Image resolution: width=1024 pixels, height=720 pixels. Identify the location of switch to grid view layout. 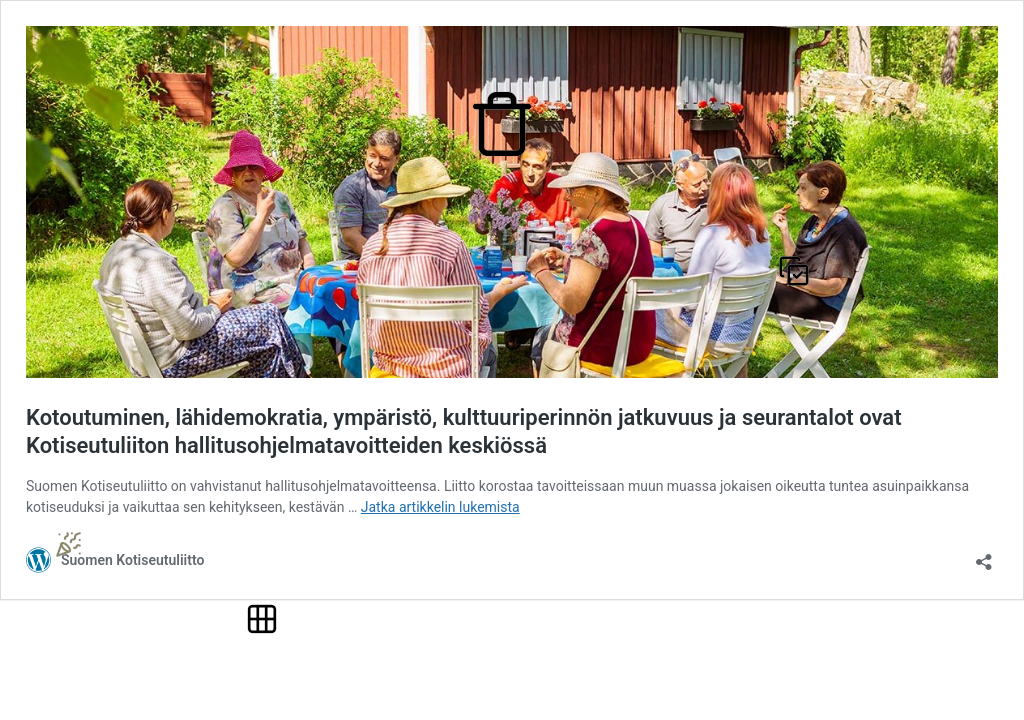
(262, 619).